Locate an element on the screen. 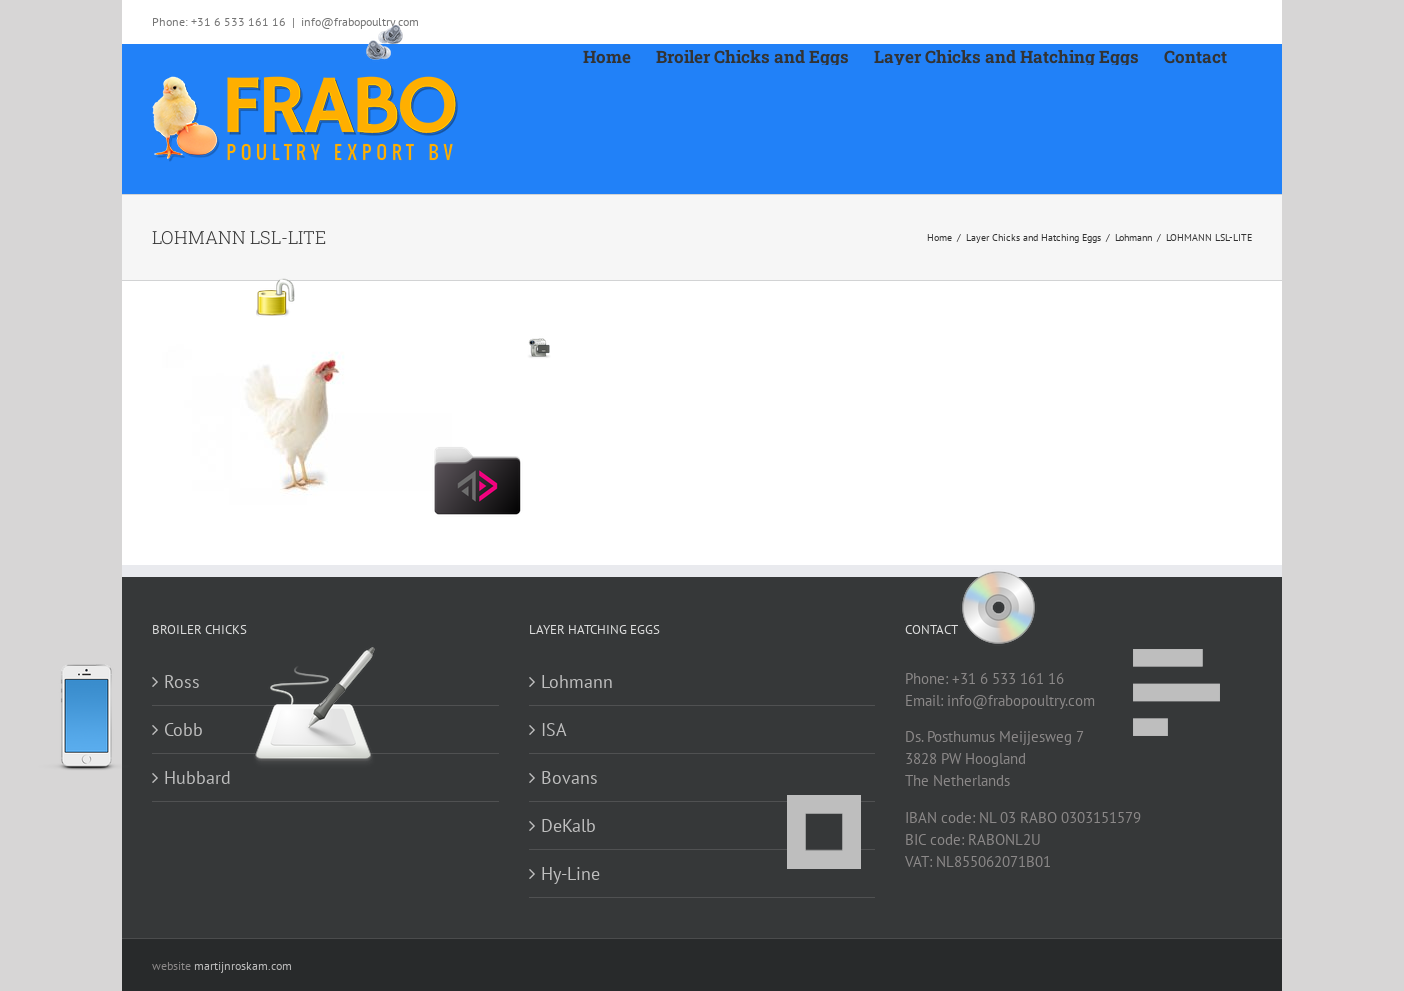 This screenshot has height=991, width=1404. maximize the current window to full screen is located at coordinates (824, 832).